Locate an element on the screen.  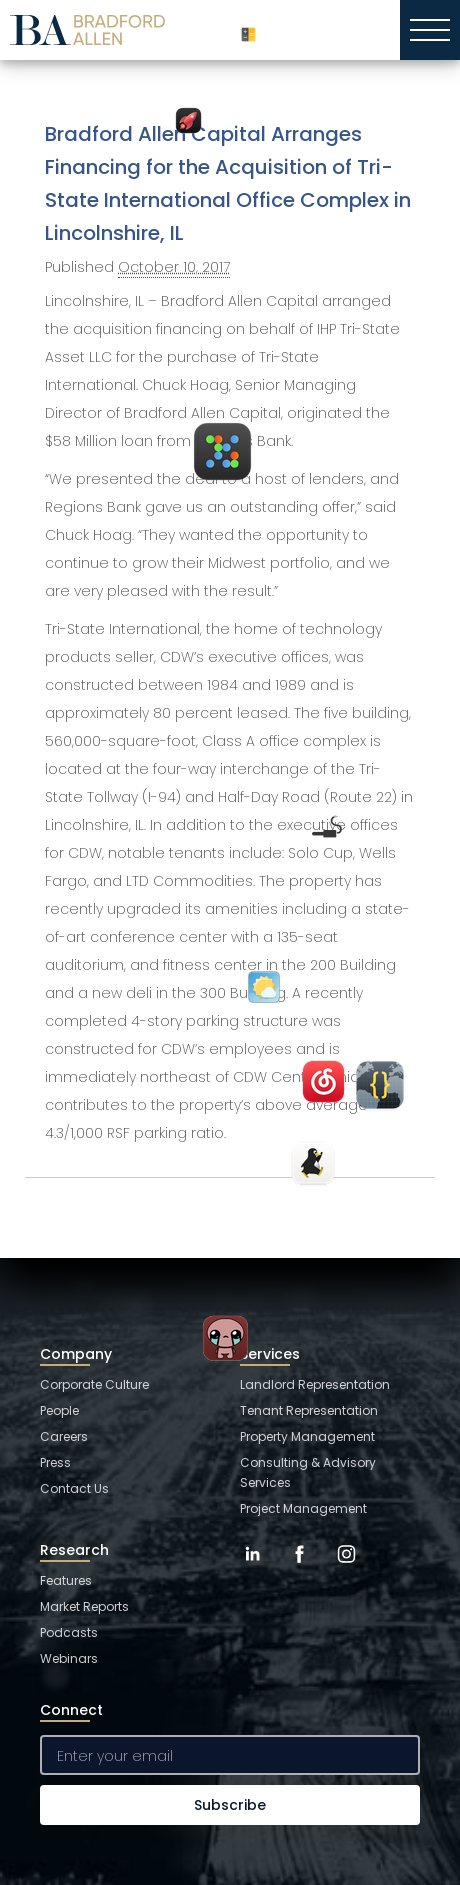
launch the binding of isaac: rebirth game is located at coordinates (225, 1337).